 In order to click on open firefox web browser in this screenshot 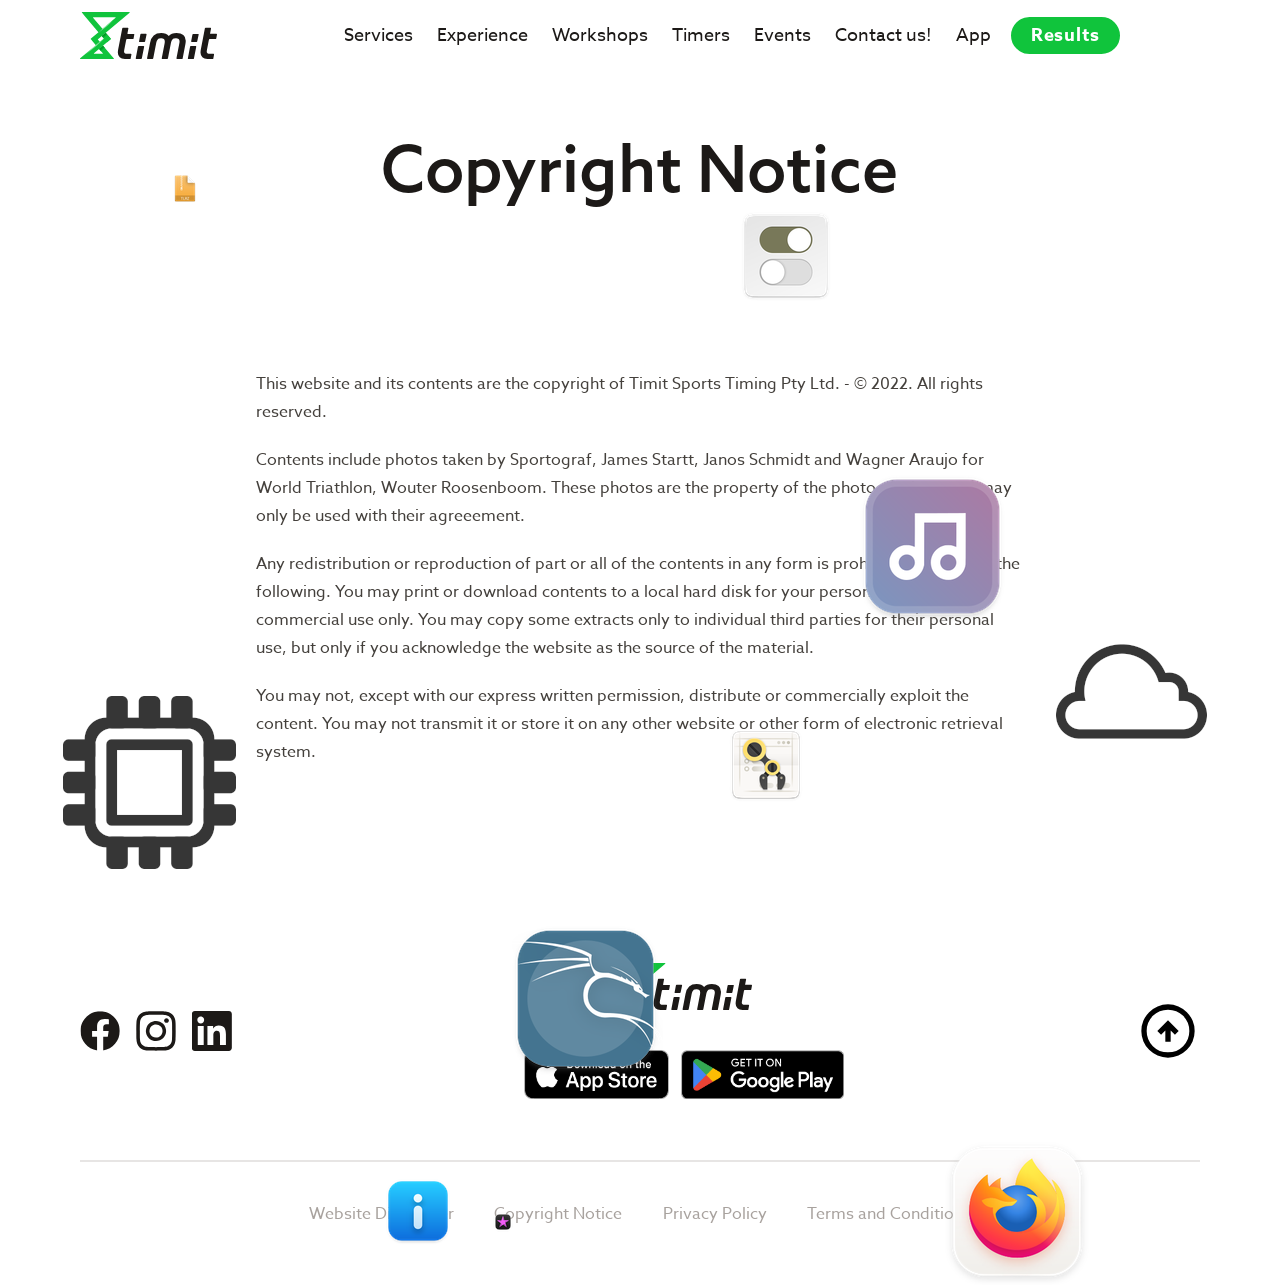, I will do `click(1017, 1212)`.